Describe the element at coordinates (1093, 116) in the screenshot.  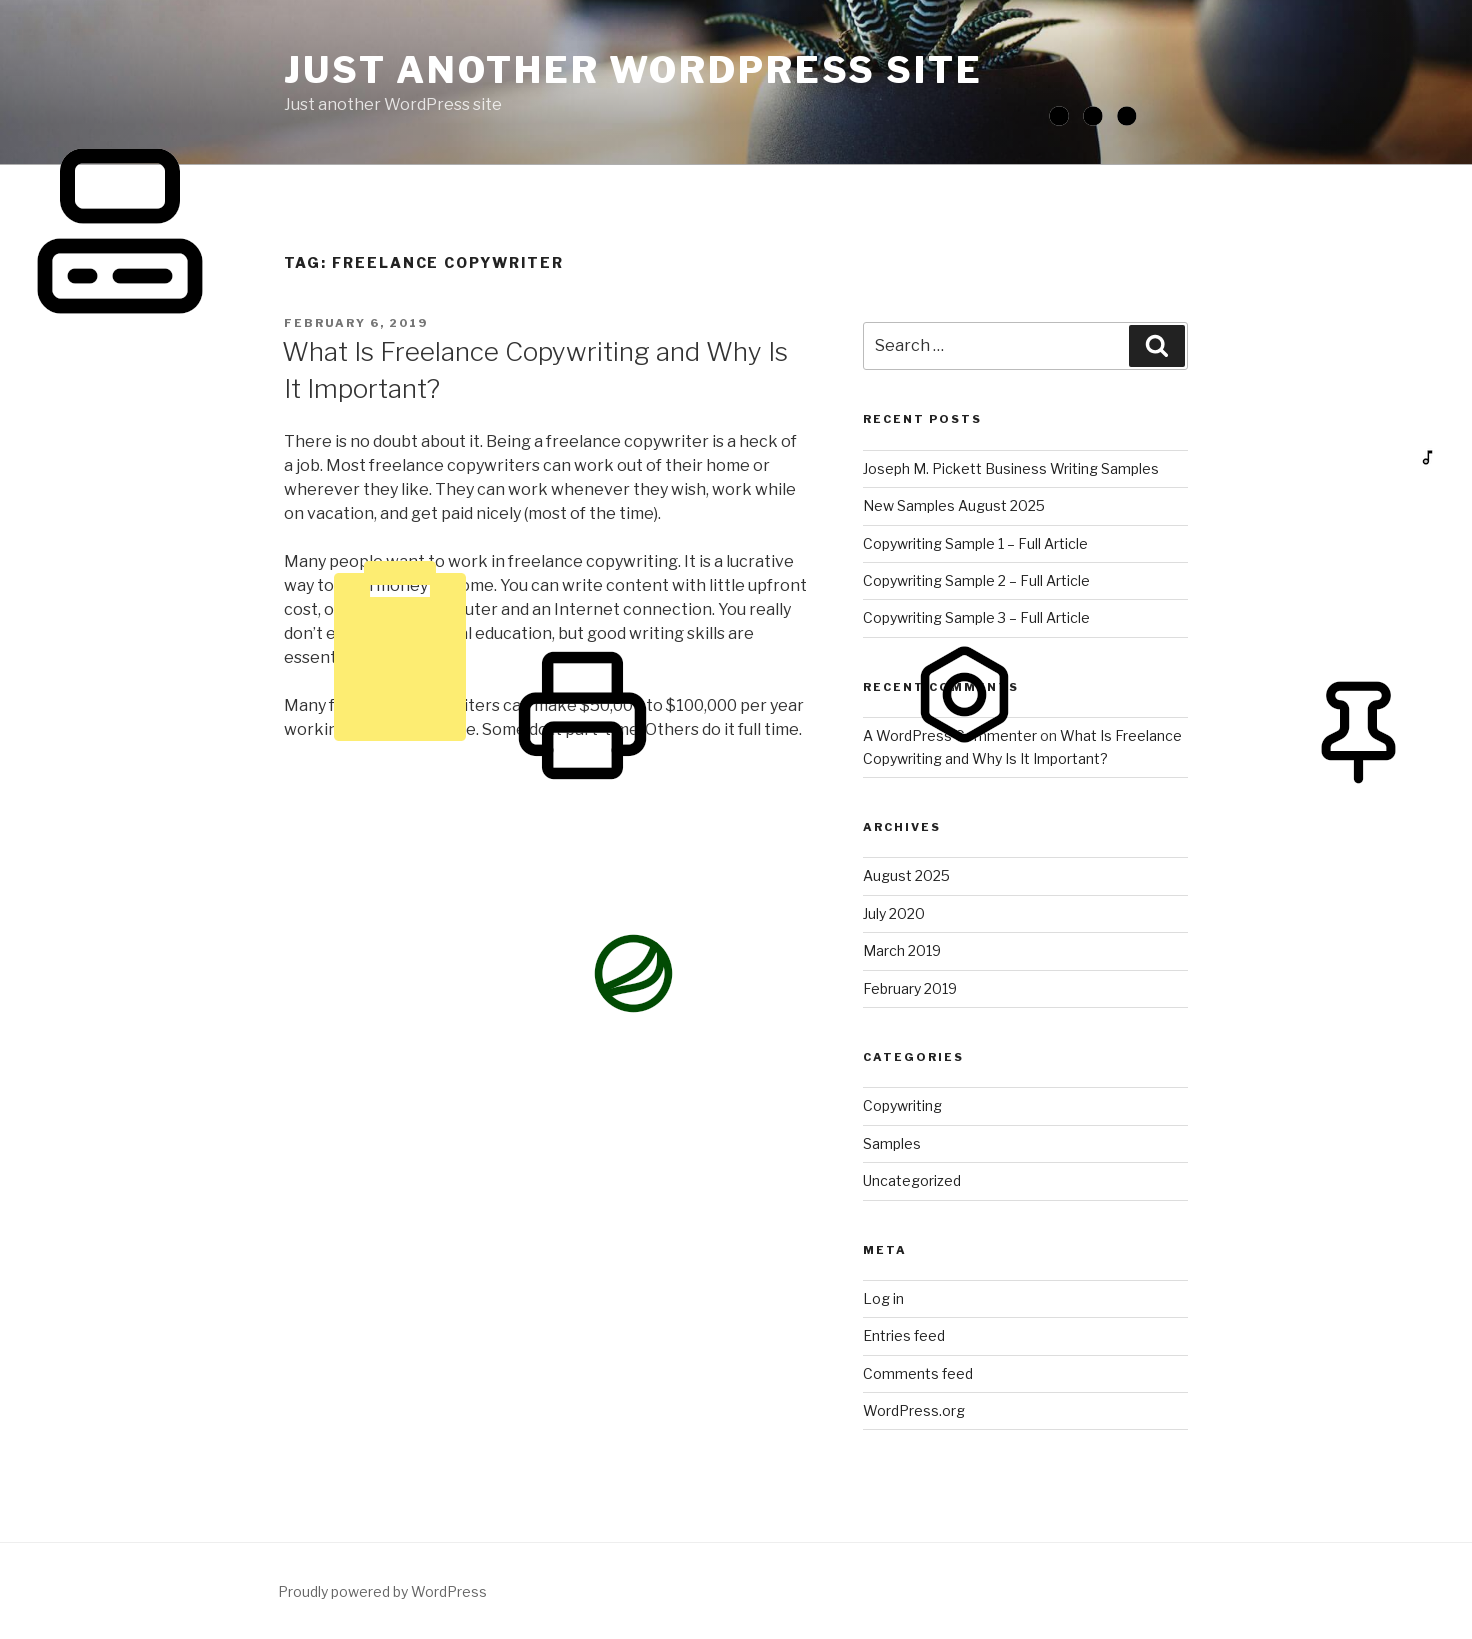
I see `access more options or actions` at that location.